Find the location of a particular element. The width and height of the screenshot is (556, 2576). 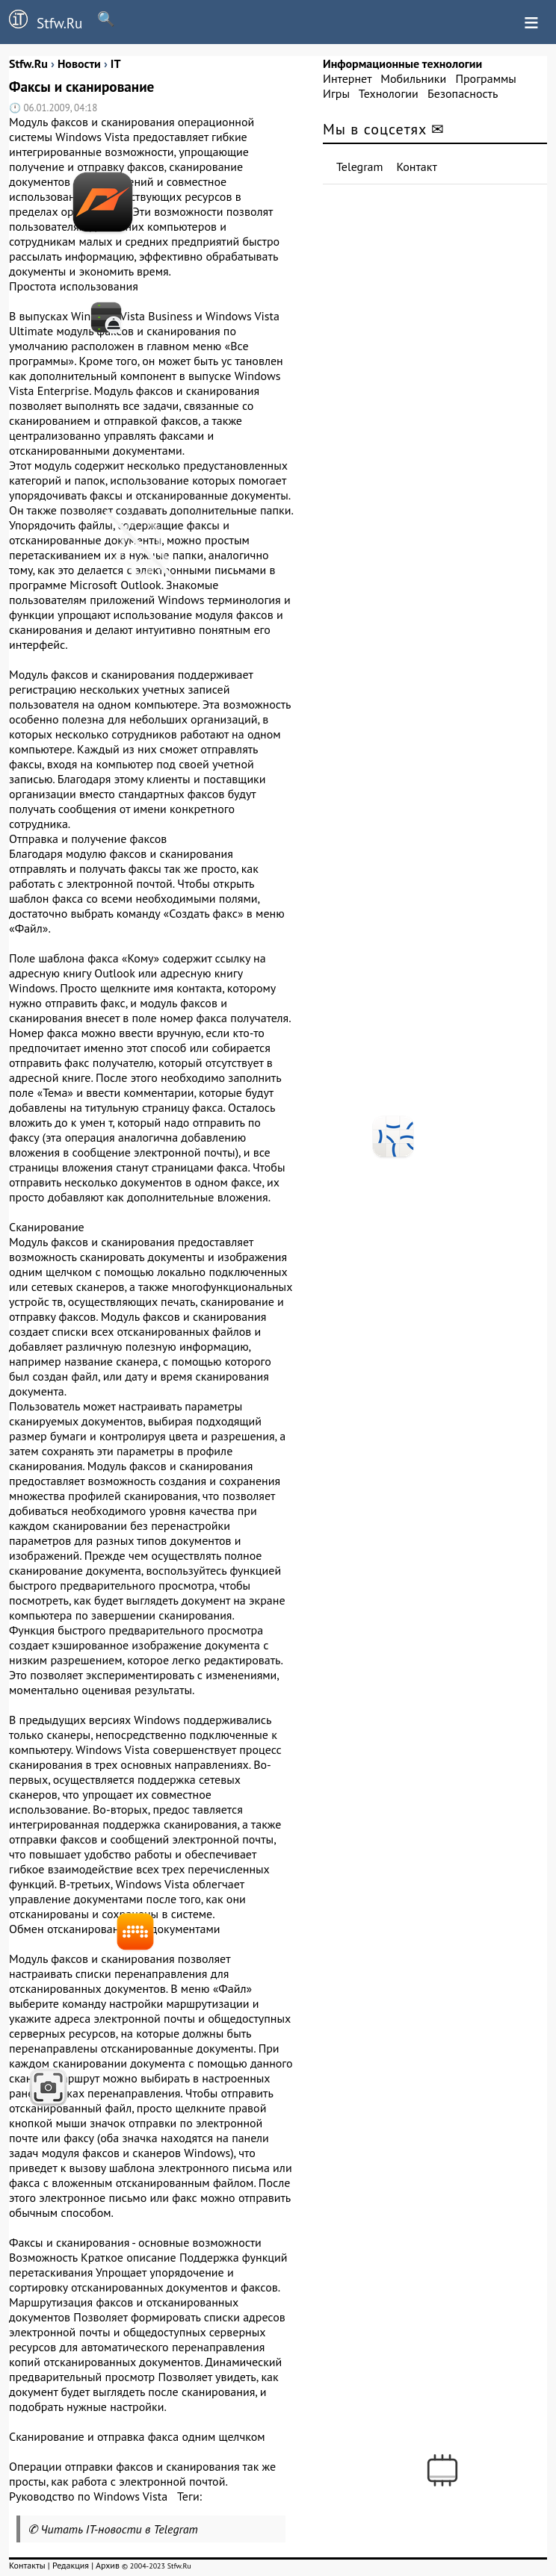

notifications are currently disabled is located at coordinates (140, 546).